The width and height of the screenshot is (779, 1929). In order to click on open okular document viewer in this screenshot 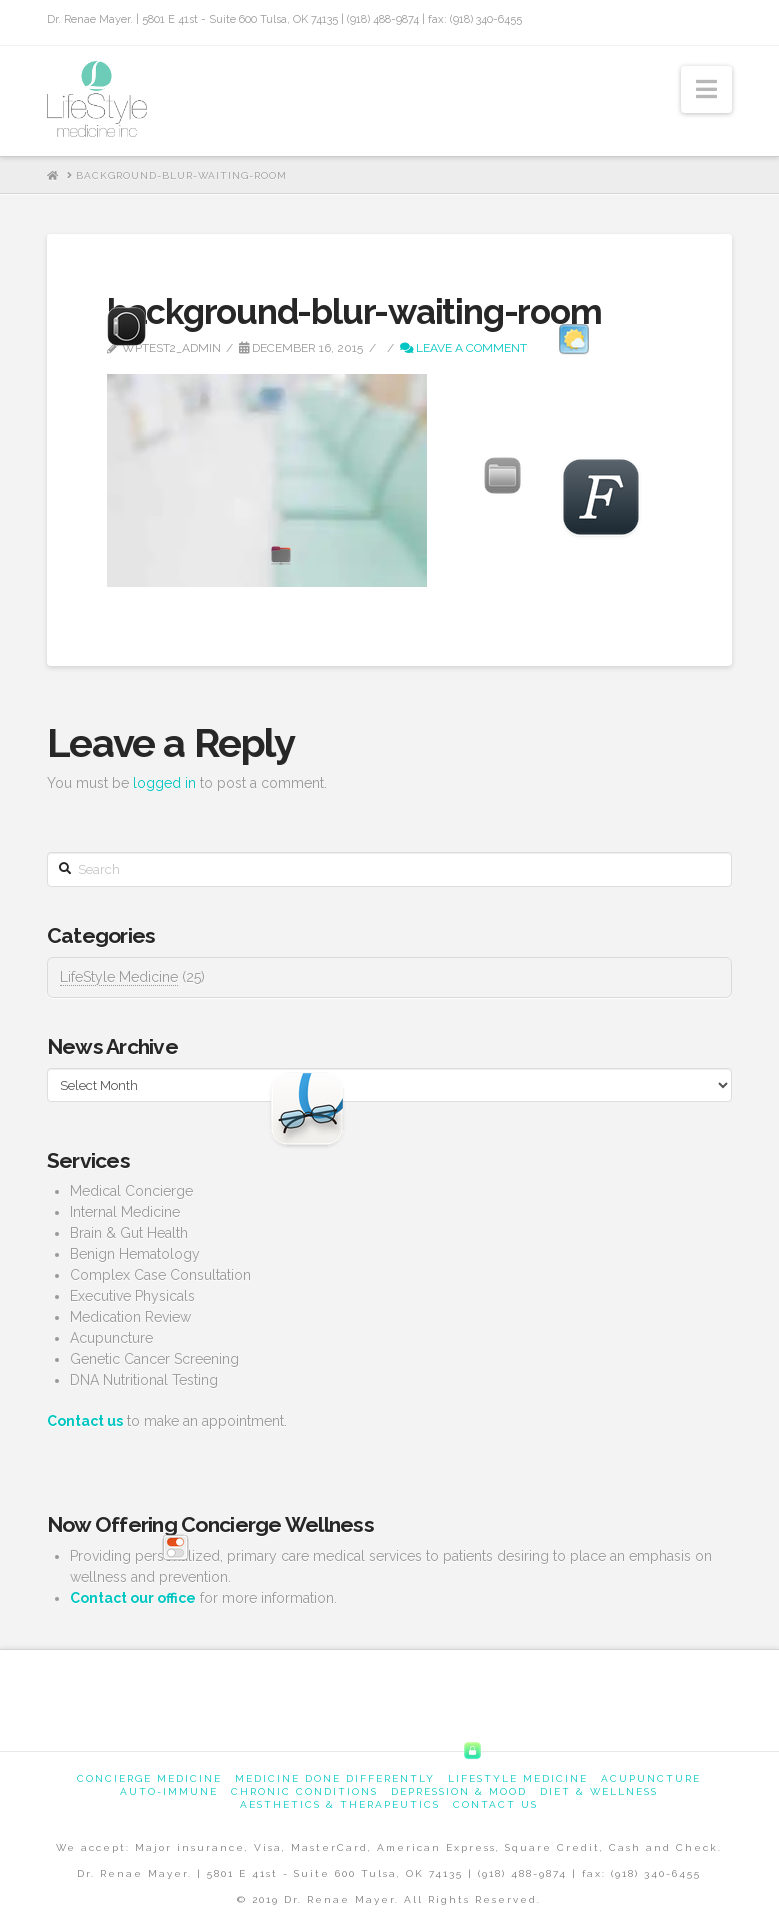, I will do `click(307, 1109)`.